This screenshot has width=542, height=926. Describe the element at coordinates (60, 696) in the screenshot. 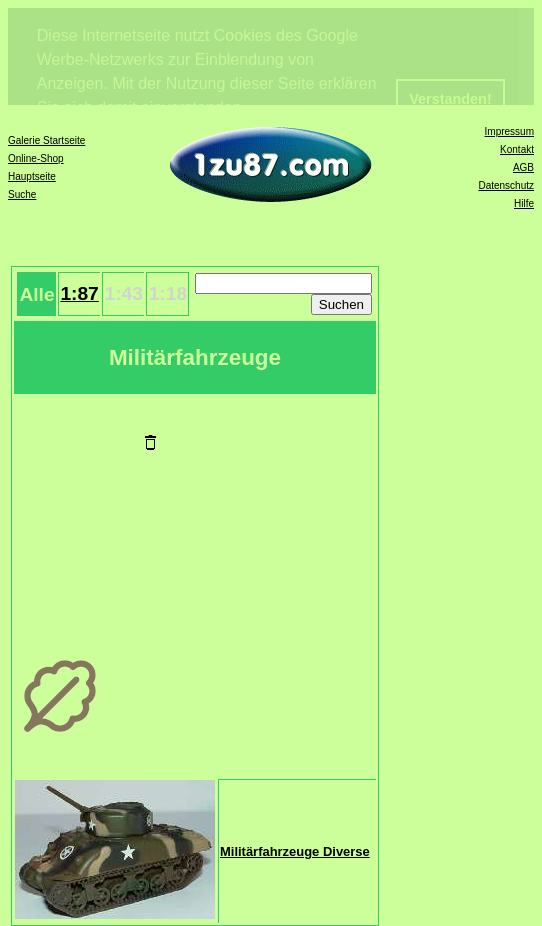

I see `view vegetarian or plant-based options` at that location.